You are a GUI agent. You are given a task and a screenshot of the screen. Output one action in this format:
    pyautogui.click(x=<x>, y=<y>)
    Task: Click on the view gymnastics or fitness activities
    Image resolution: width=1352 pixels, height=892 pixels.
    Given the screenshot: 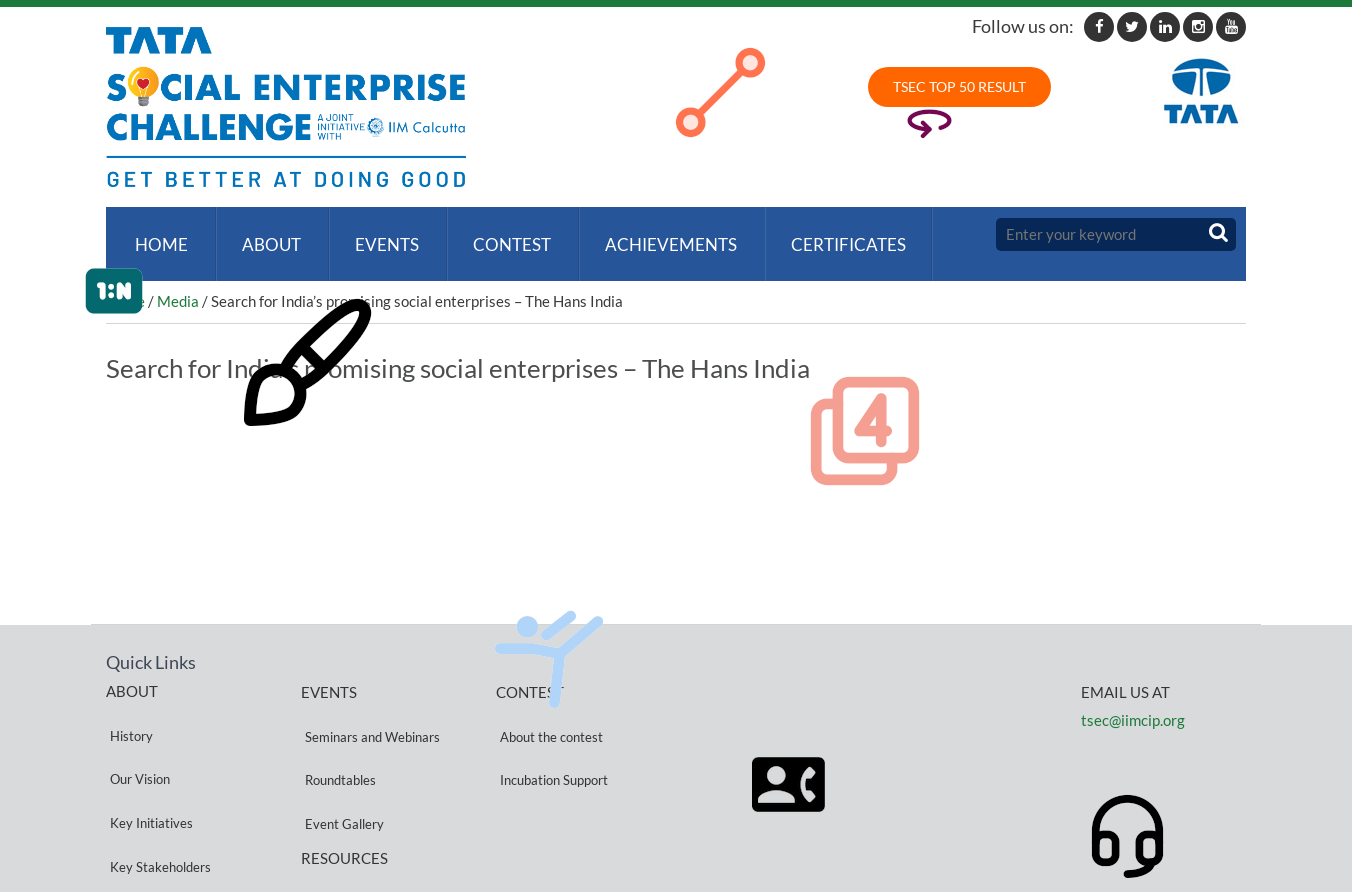 What is the action you would take?
    pyautogui.click(x=549, y=654)
    